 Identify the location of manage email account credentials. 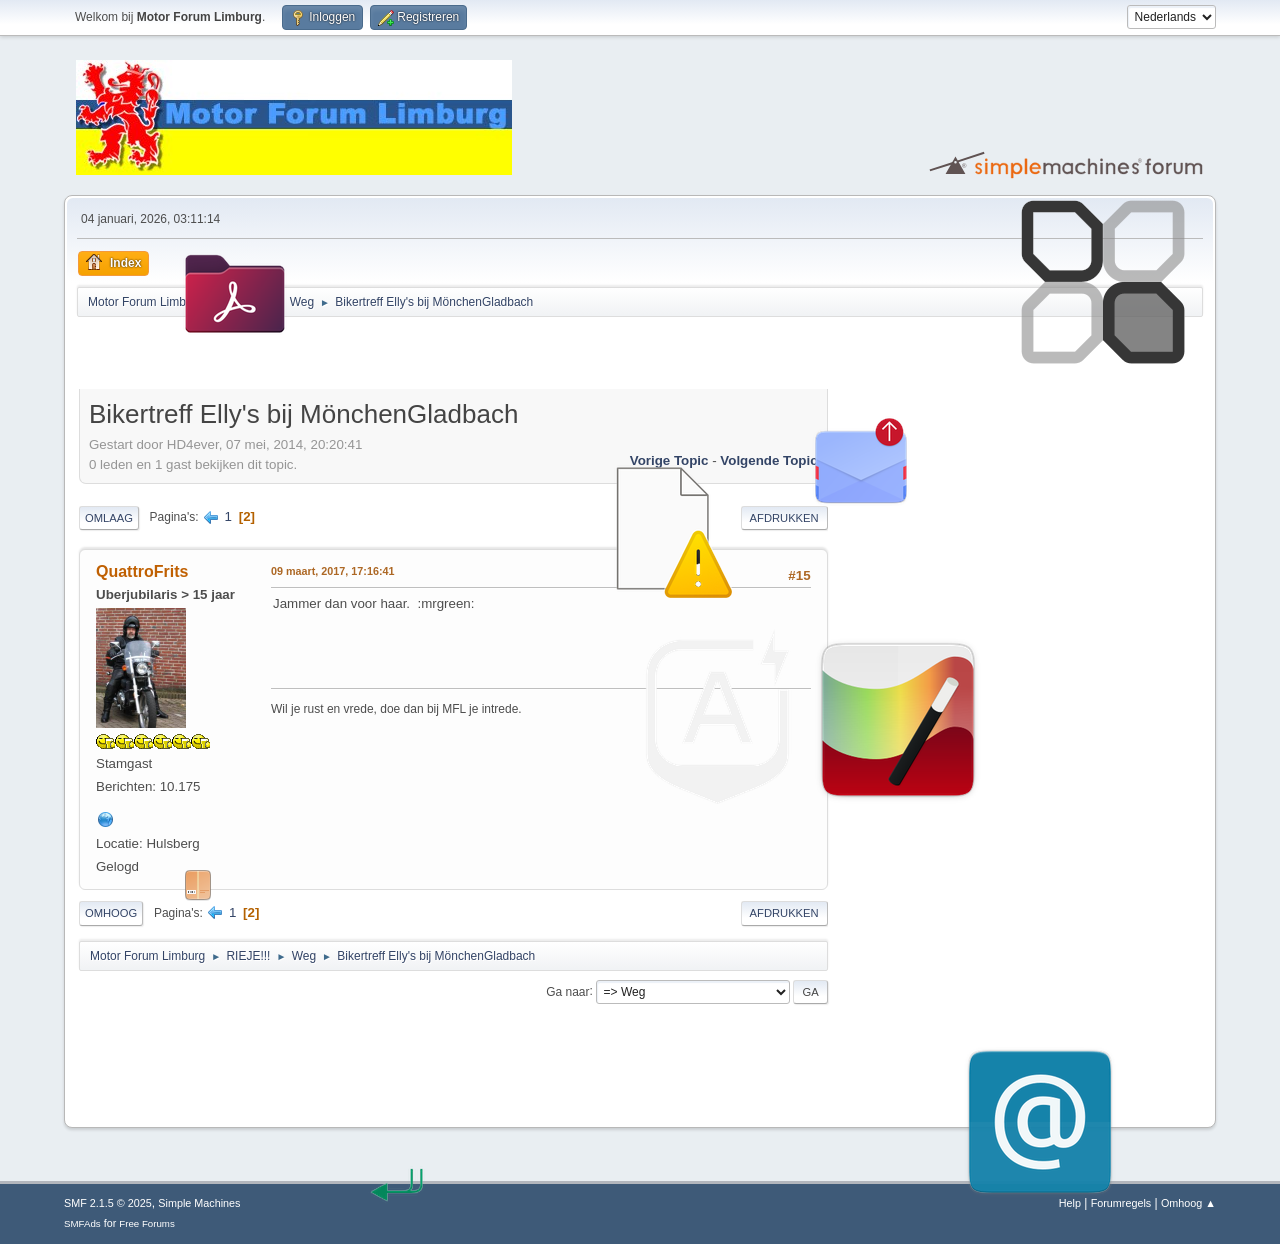
(1040, 1122).